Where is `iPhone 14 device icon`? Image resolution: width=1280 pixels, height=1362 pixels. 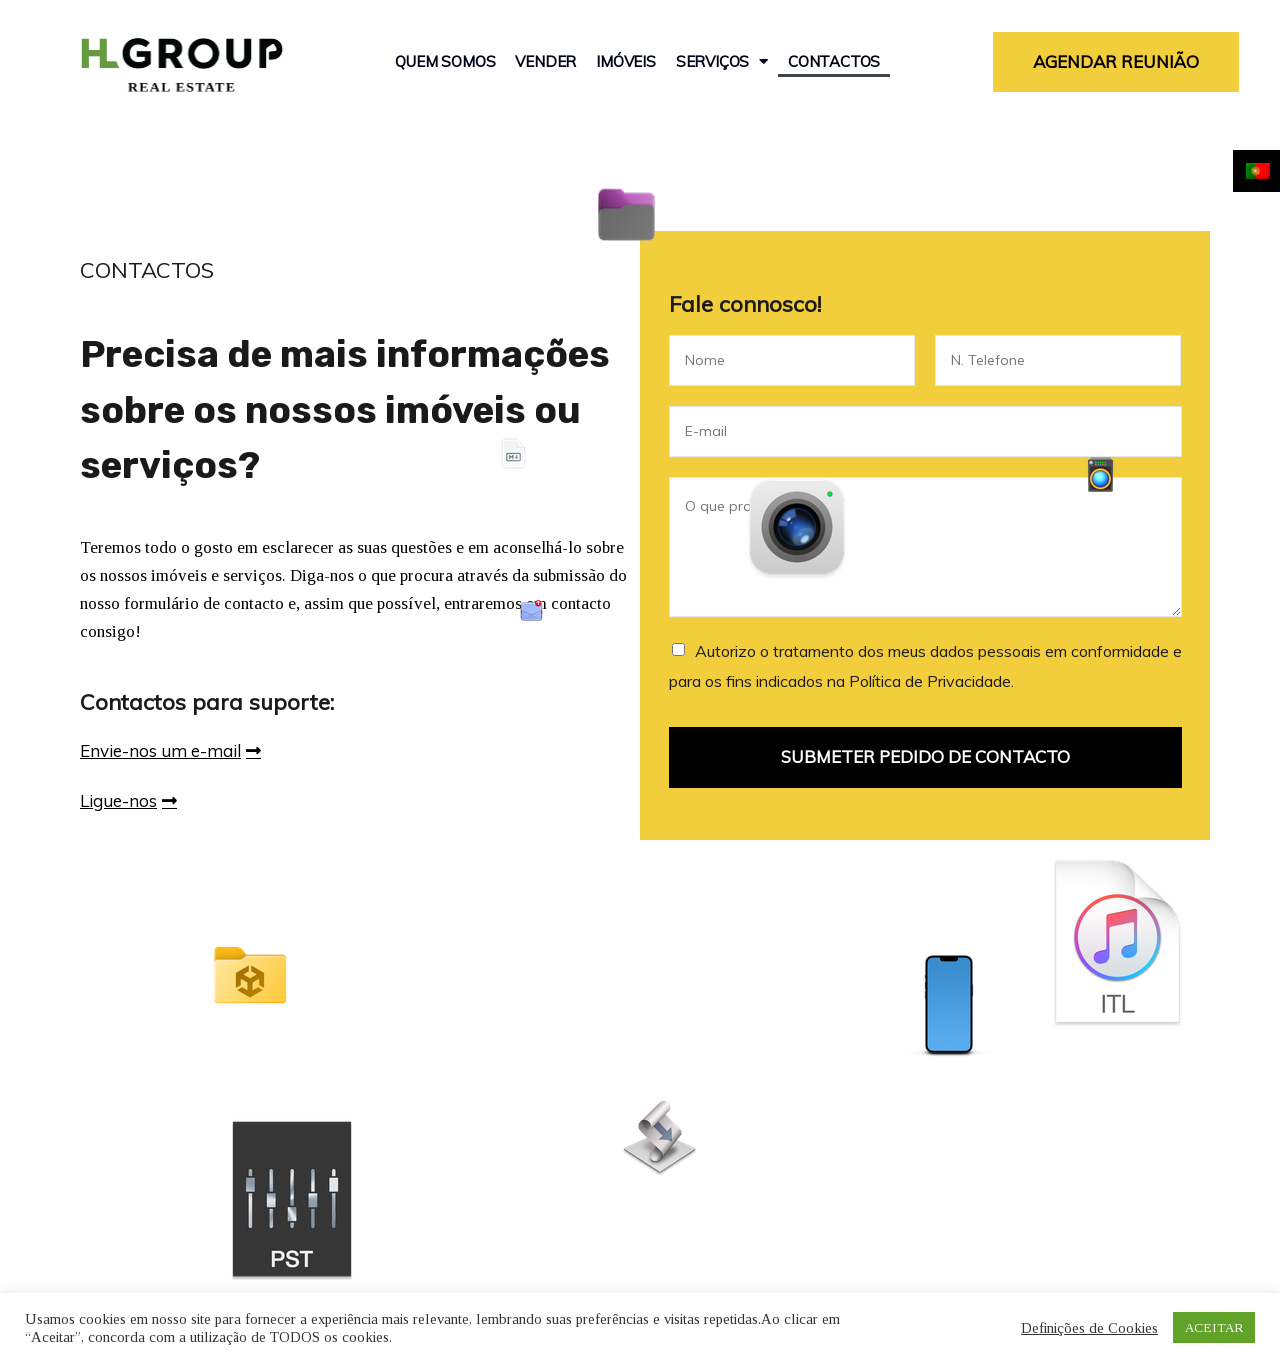
iPhone 14 device icon is located at coordinates (949, 1006).